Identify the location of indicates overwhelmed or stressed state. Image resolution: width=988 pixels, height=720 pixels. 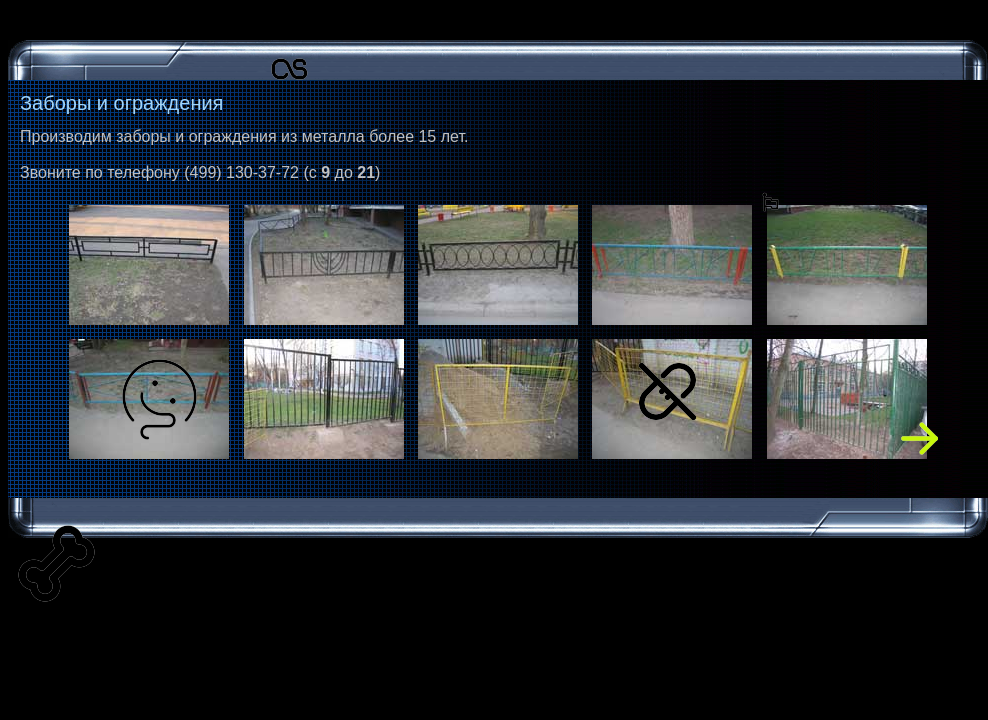
(159, 396).